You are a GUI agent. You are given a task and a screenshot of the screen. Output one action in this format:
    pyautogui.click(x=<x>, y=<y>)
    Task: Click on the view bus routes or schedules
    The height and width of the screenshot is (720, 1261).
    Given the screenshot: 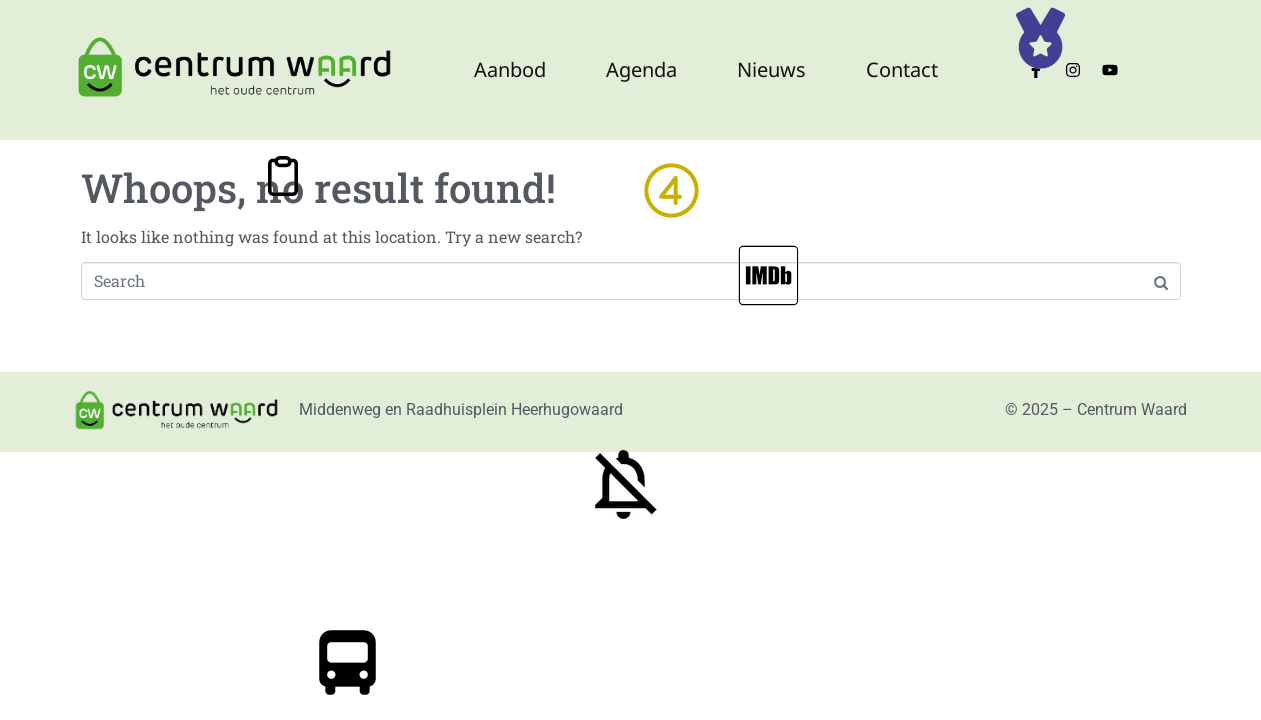 What is the action you would take?
    pyautogui.click(x=347, y=662)
    